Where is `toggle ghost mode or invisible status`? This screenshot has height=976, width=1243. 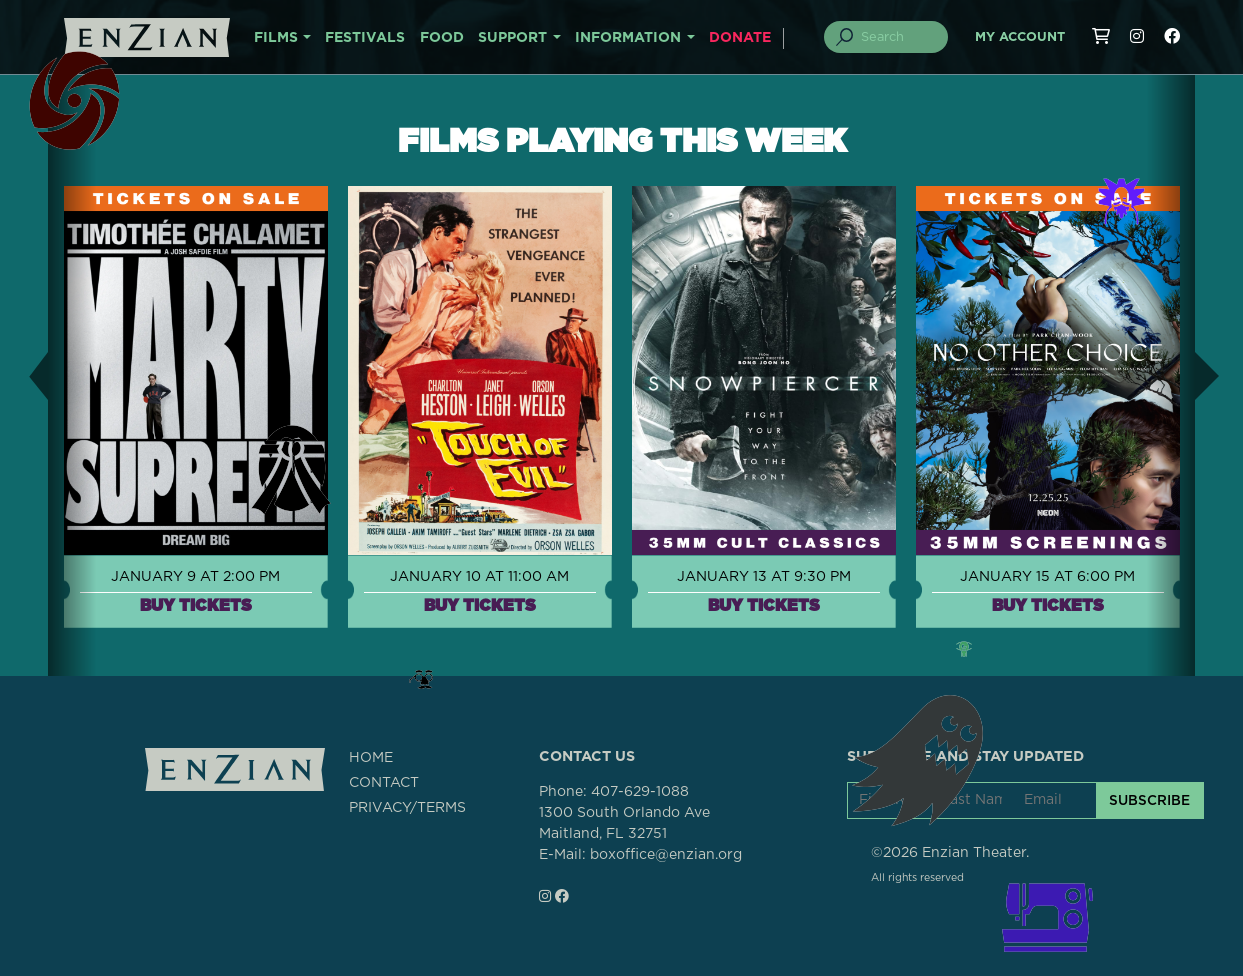 toggle ghost mode or invisible status is located at coordinates (917, 760).